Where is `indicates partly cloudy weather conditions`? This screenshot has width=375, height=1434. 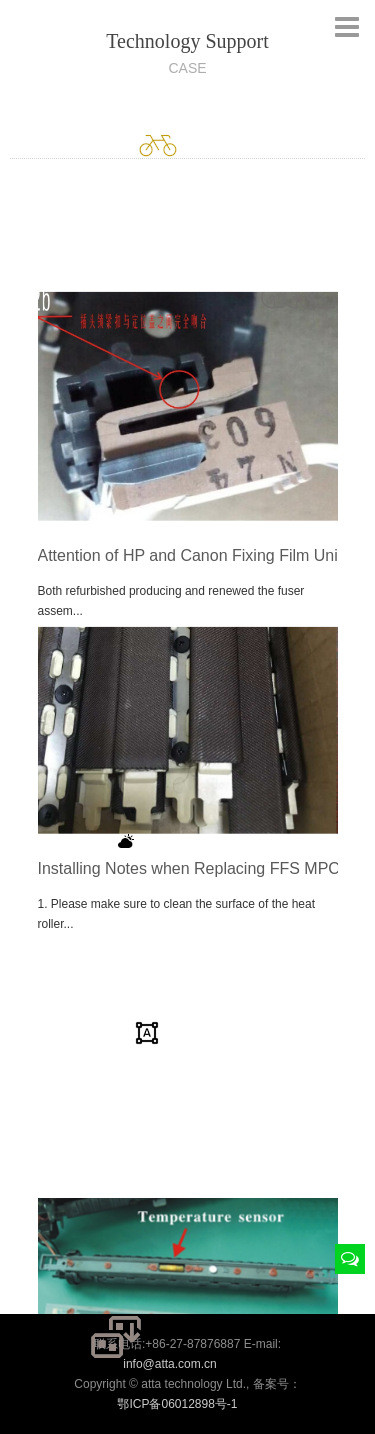
indicates partly cloudy weather conditions is located at coordinates (126, 841).